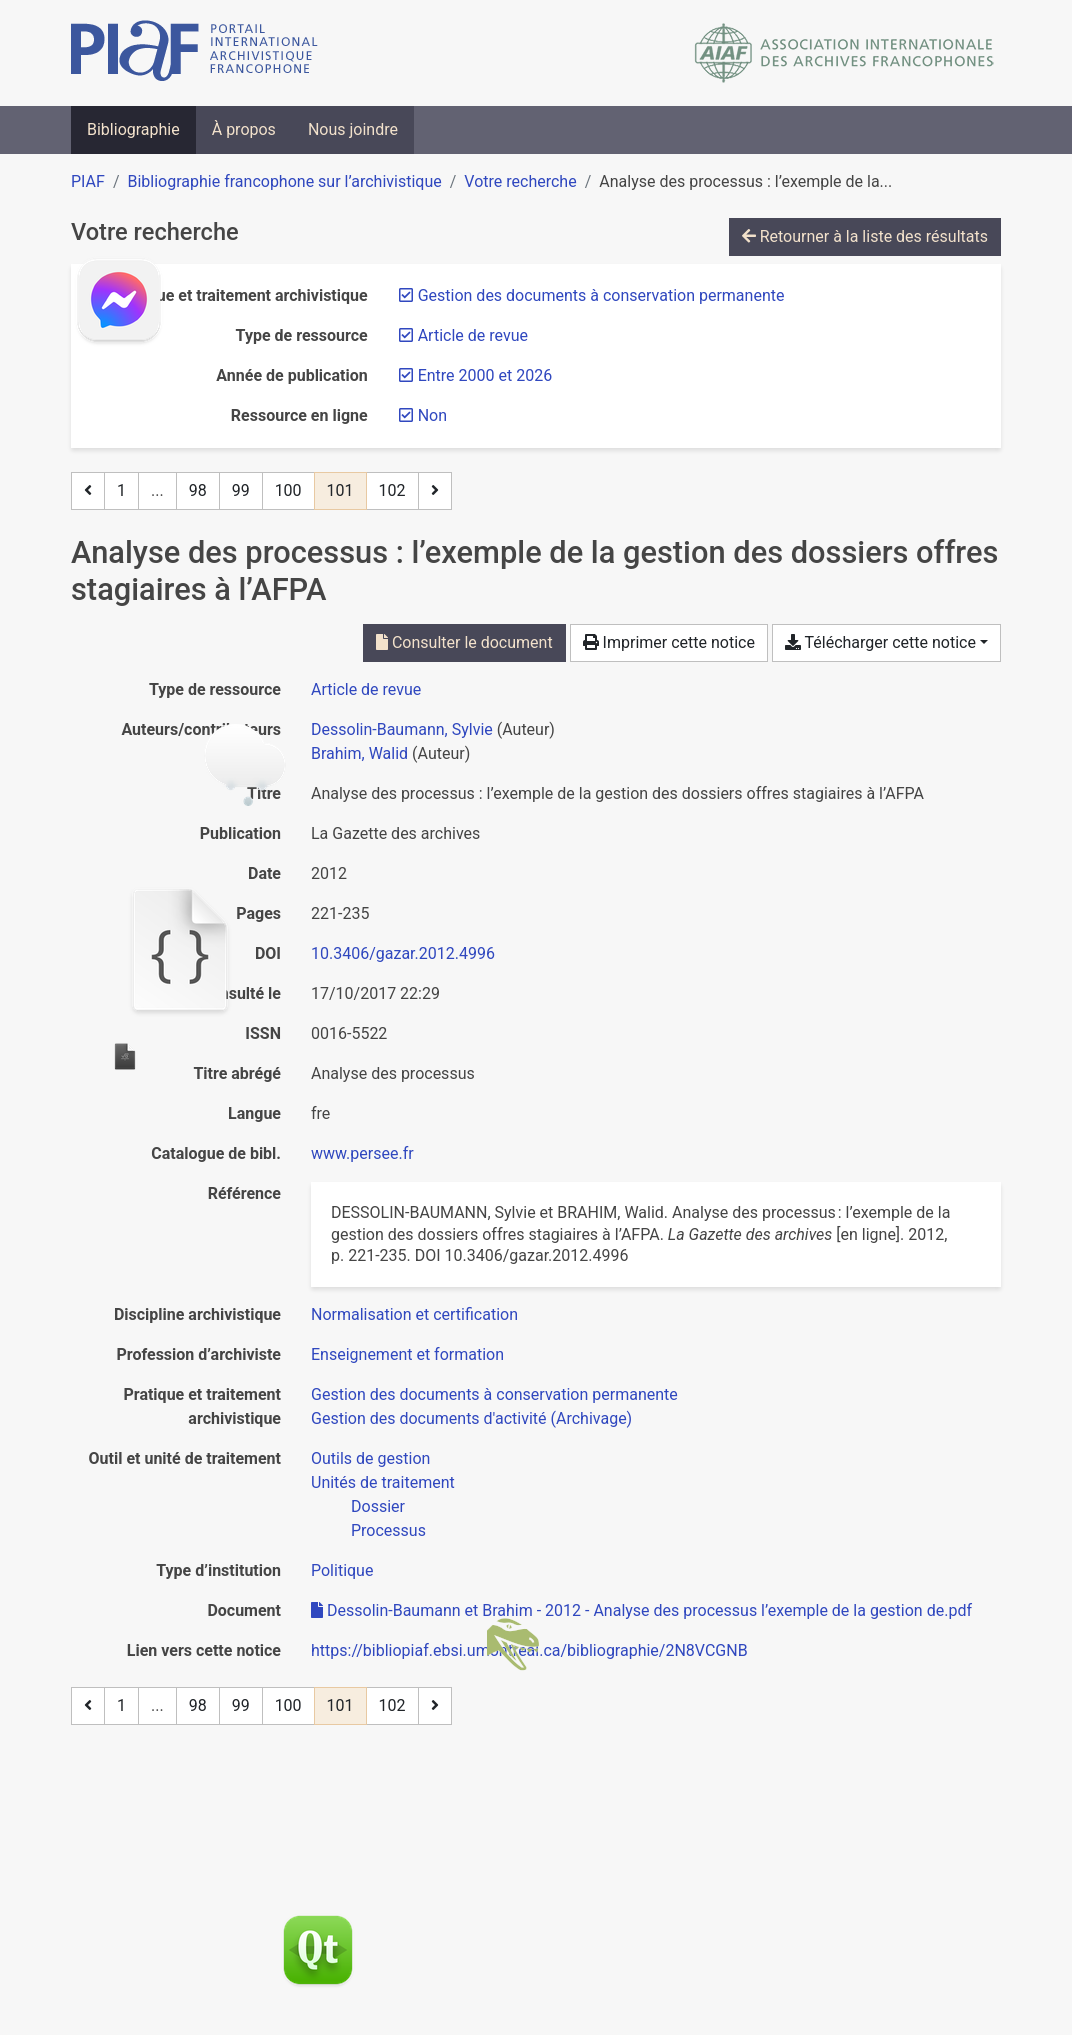 Image resolution: width=1072 pixels, height=2035 pixels. Describe the element at coordinates (245, 765) in the screenshot. I see `indicates scattered snow weather conditions` at that location.